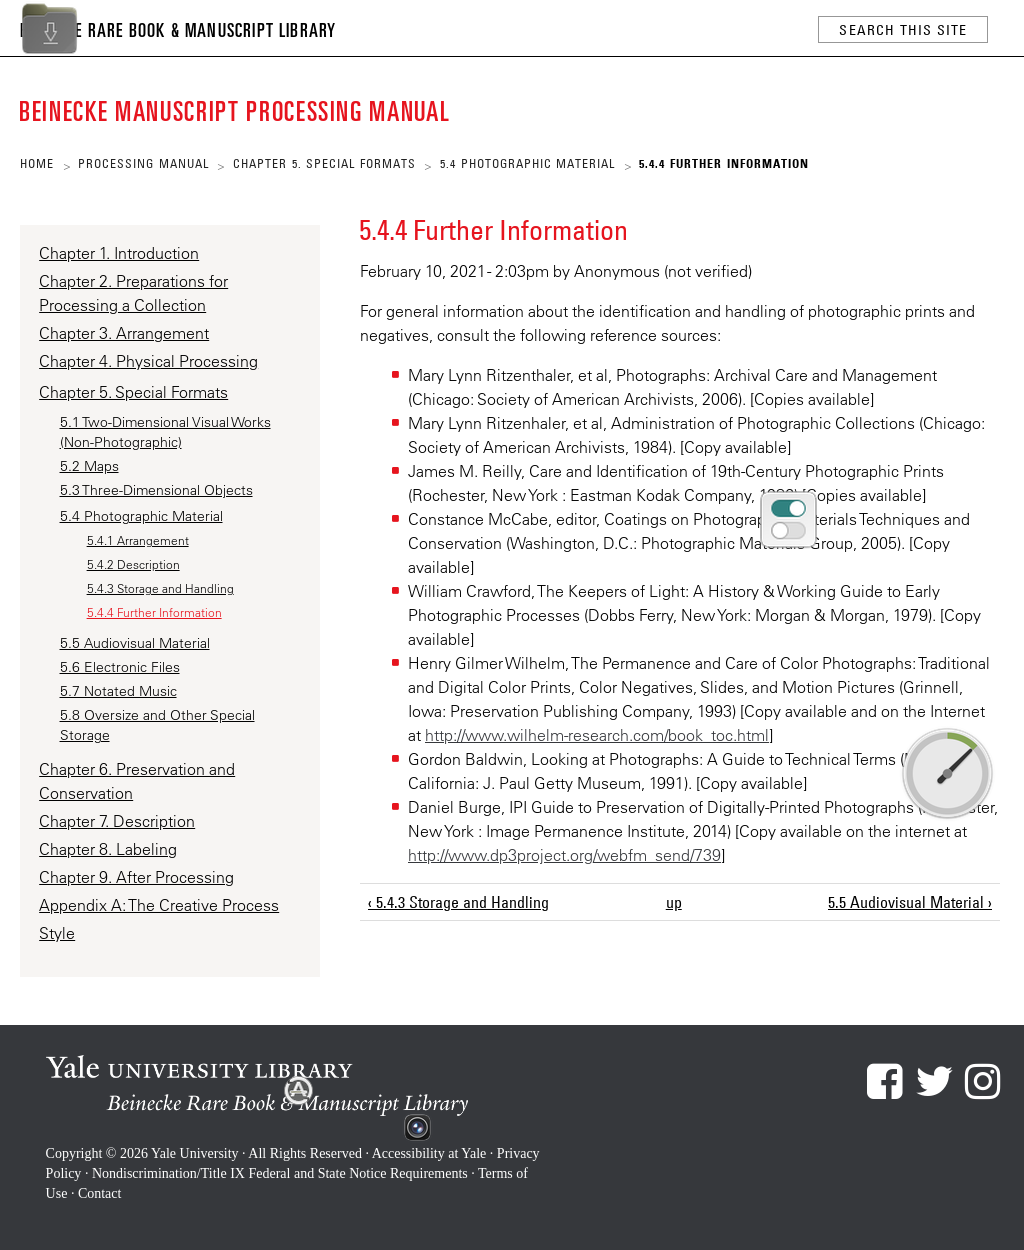 The image size is (1024, 1250). What do you see at coordinates (788, 519) in the screenshot?
I see `open gnome tweaks settings` at bounding box center [788, 519].